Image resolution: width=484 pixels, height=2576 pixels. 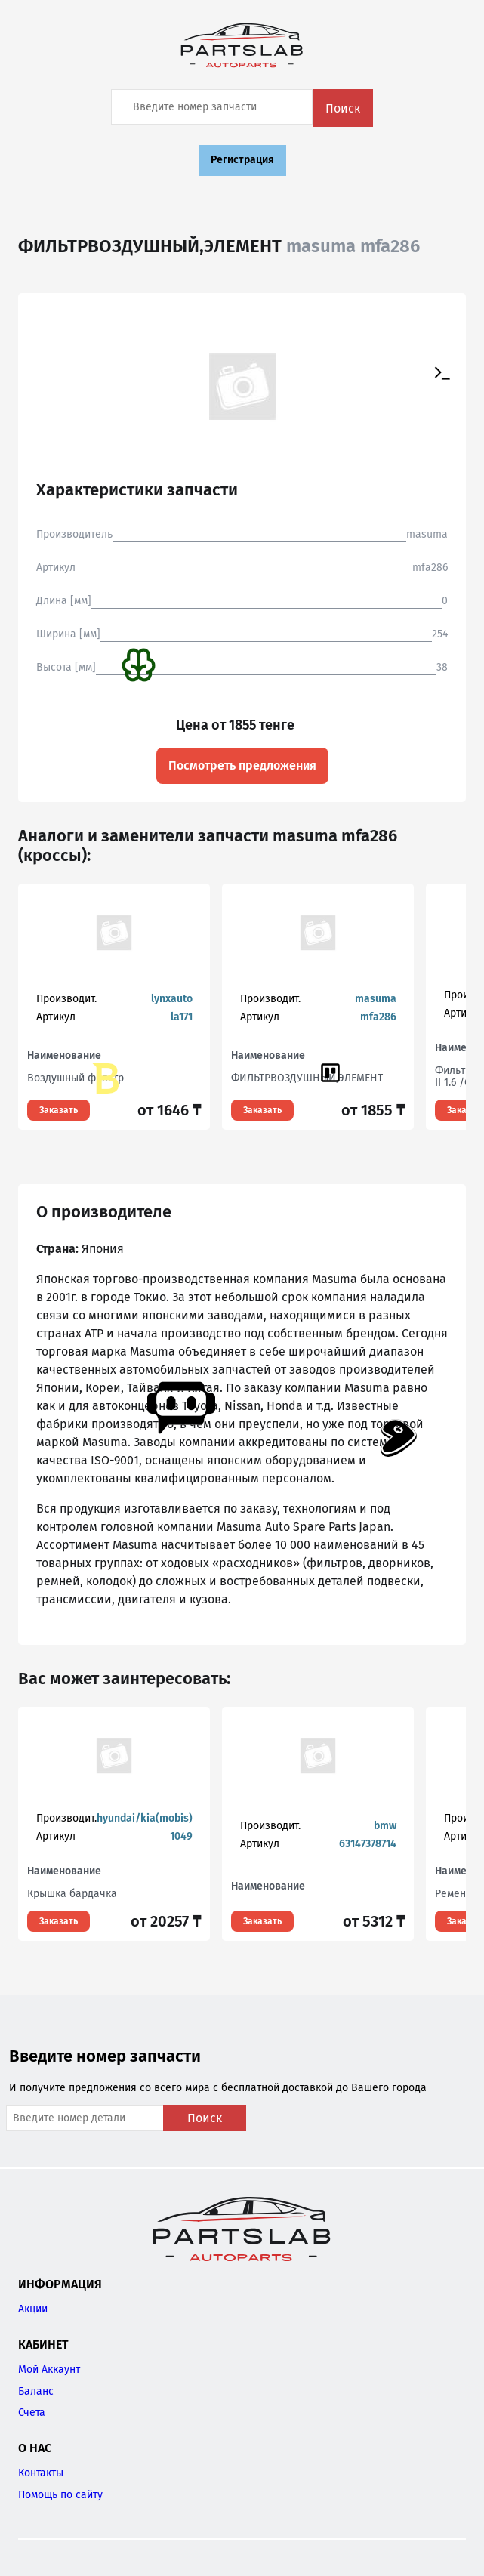 What do you see at coordinates (181, 1408) in the screenshot?
I see `open the Poe AI chat app` at bounding box center [181, 1408].